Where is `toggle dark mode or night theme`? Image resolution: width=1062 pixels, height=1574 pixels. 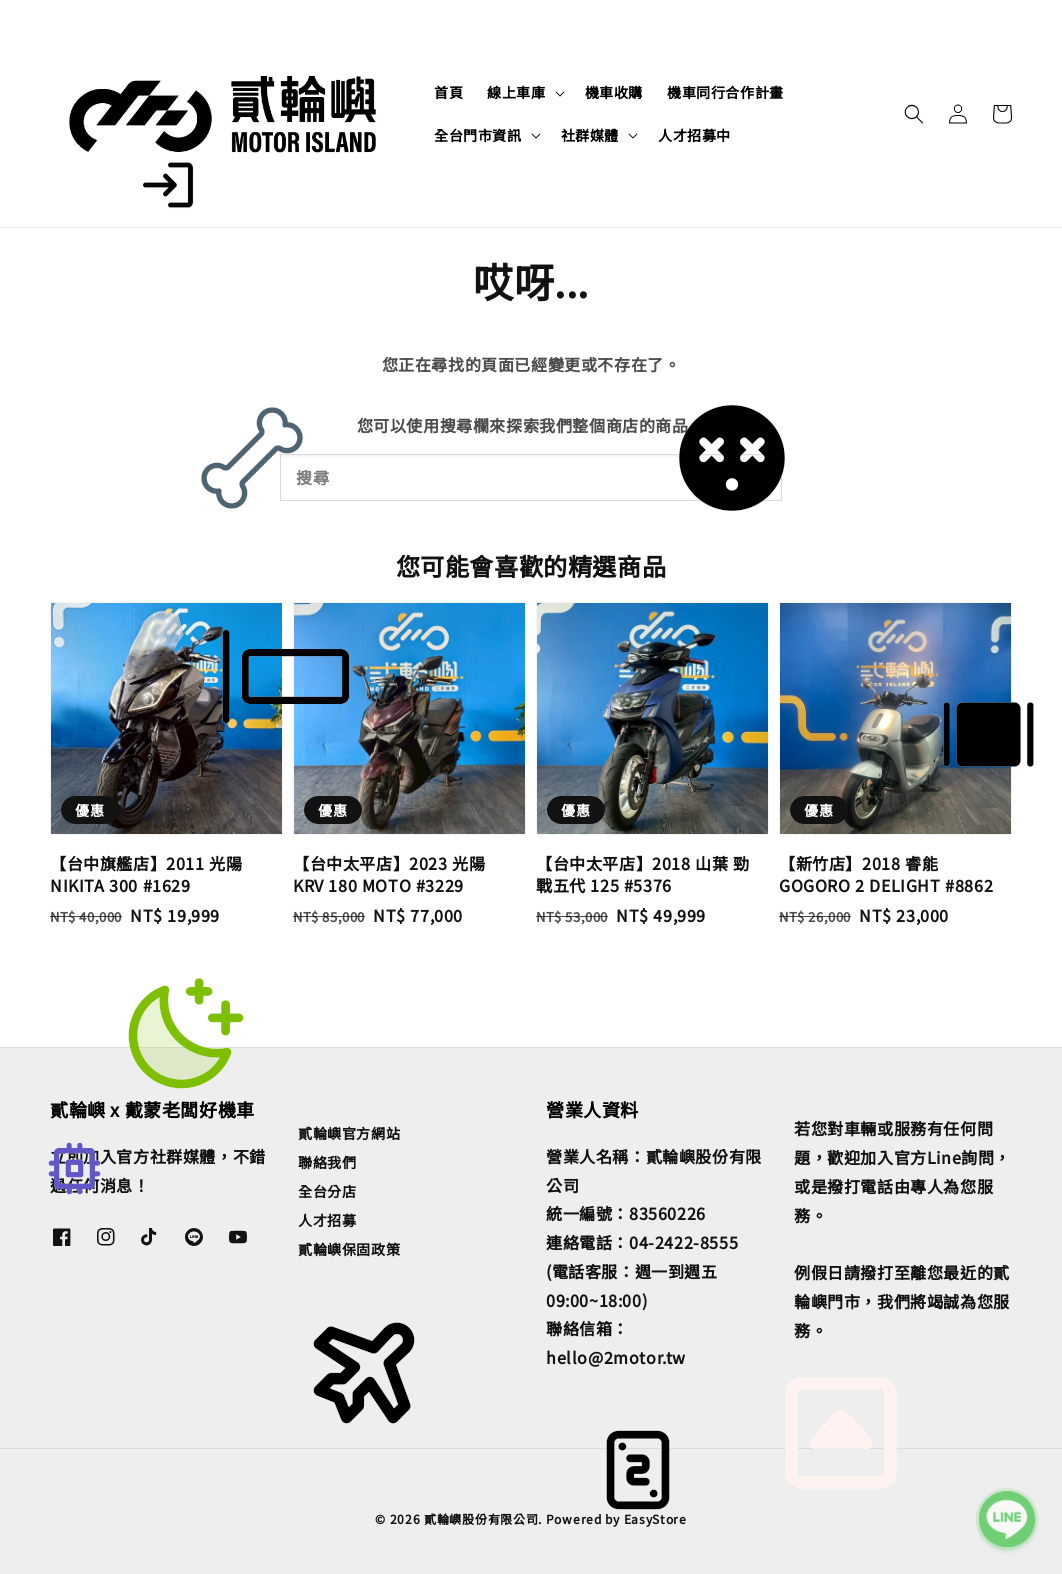
toggle dark mode or night theme is located at coordinates (181, 1035).